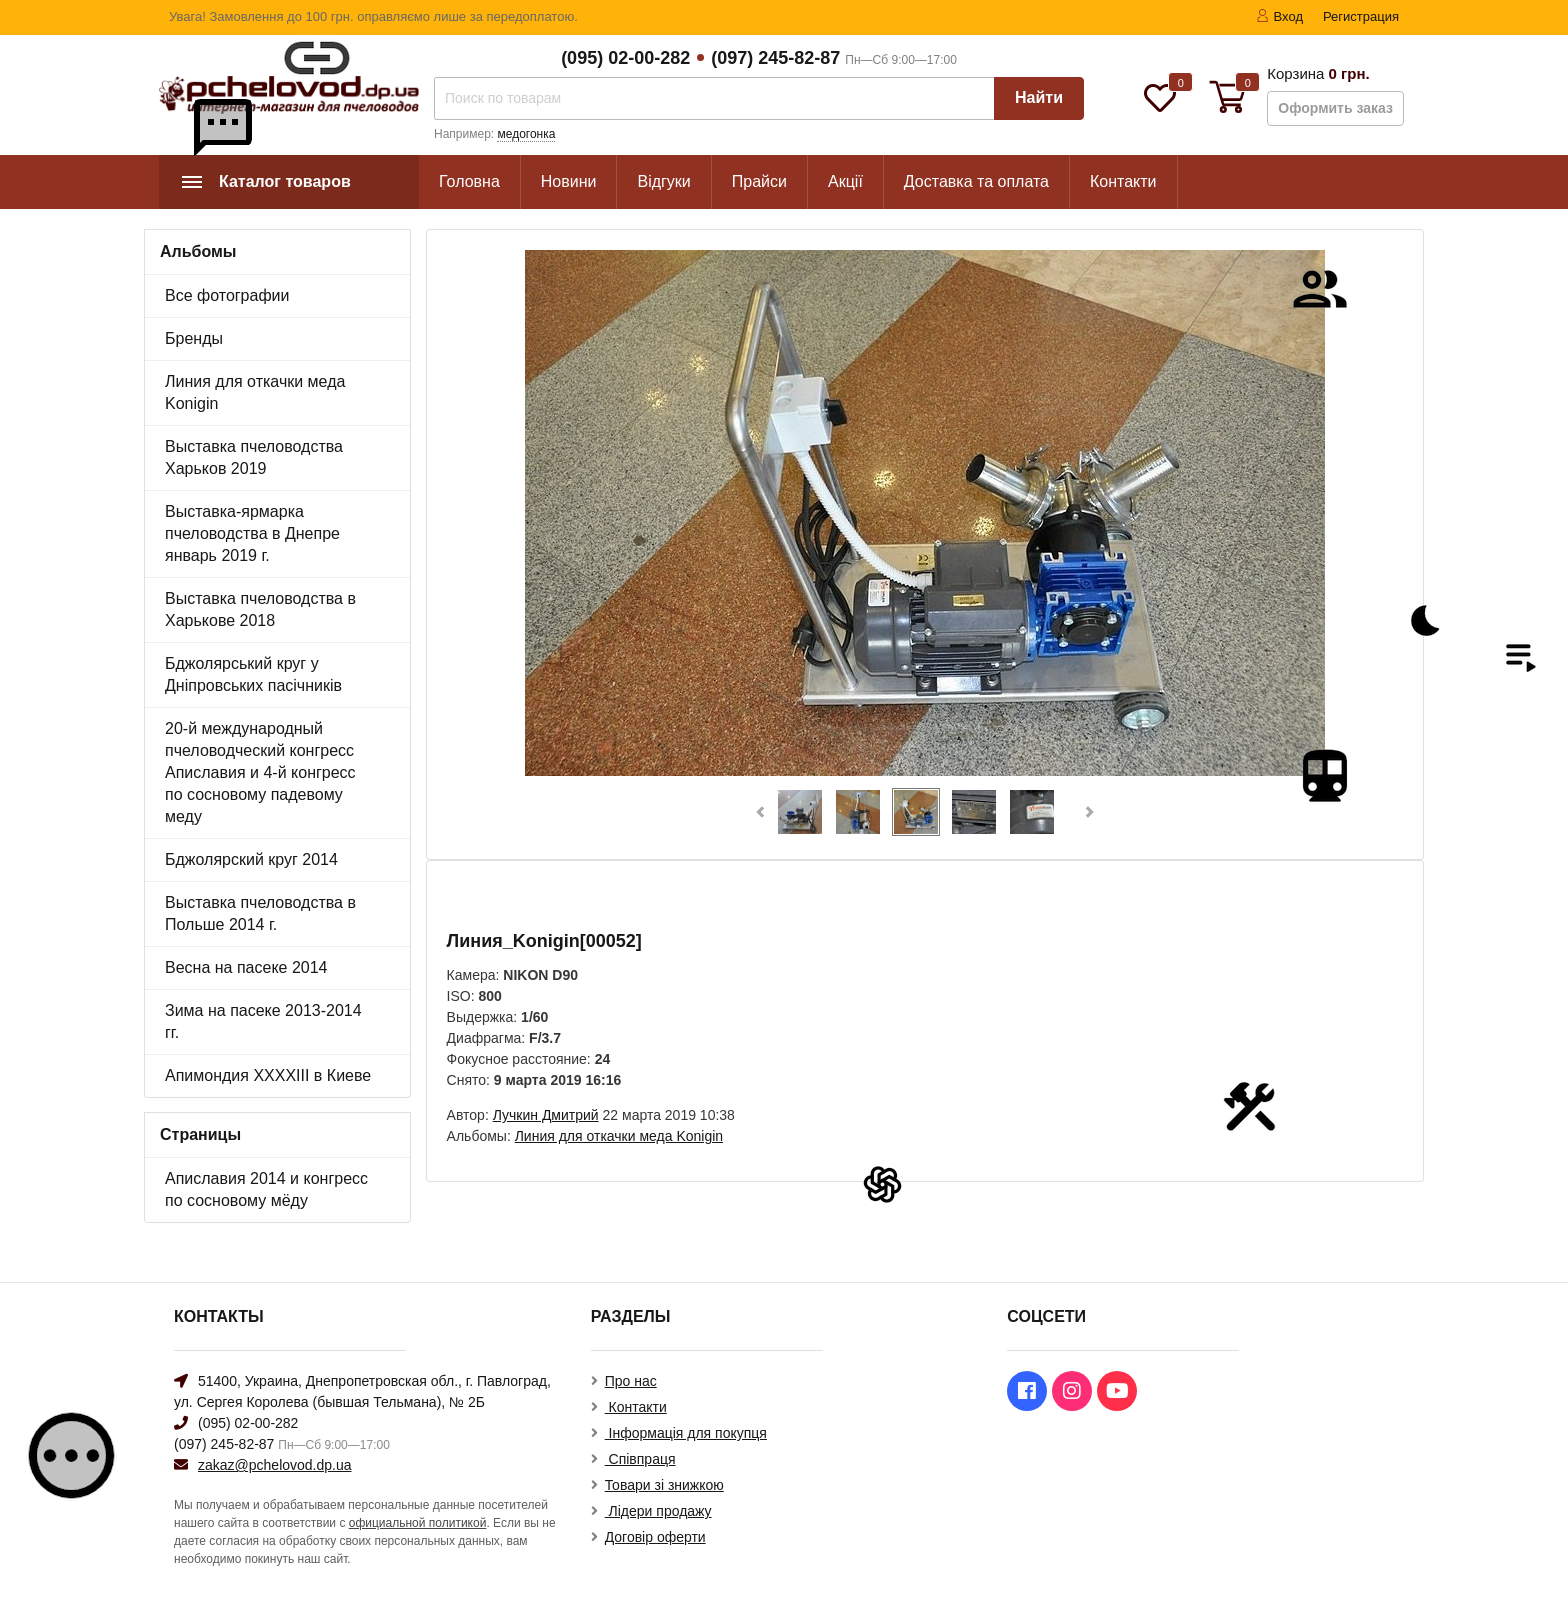 Image resolution: width=1568 pixels, height=1608 pixels. Describe the element at coordinates (71, 1455) in the screenshot. I see `view more options or actions` at that location.